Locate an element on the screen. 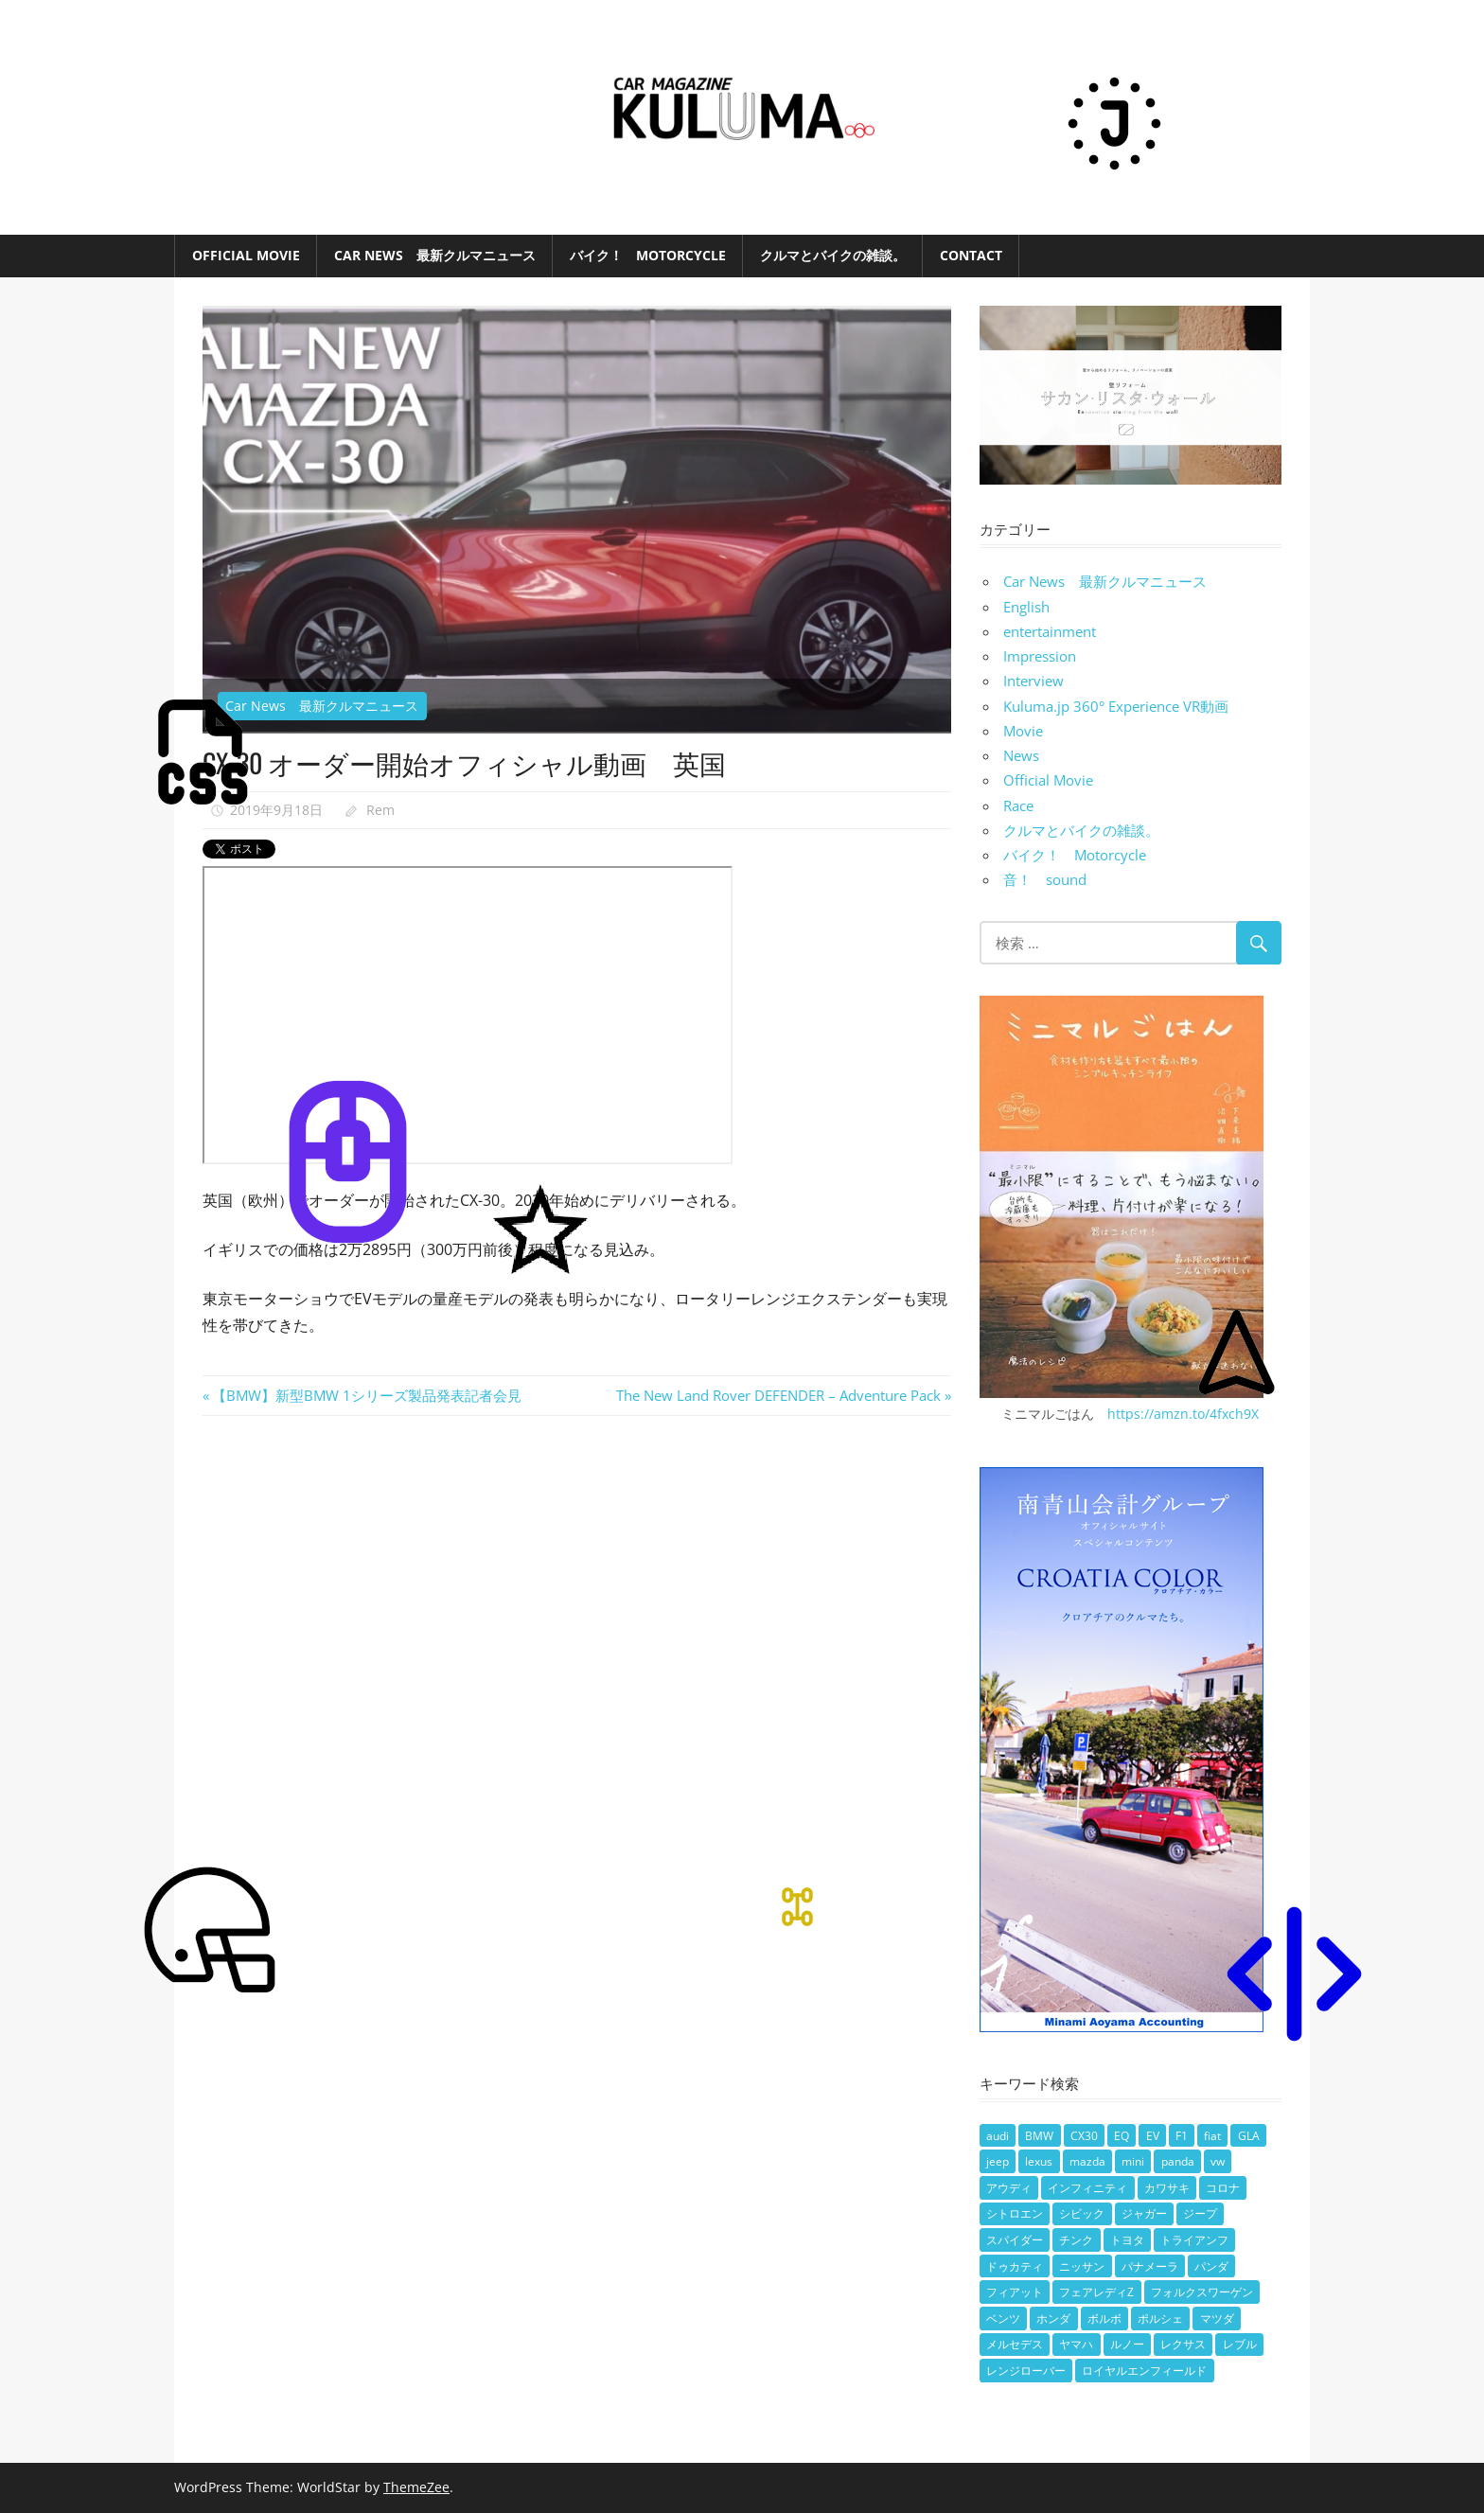  middle mouse button click action is located at coordinates (347, 1161).